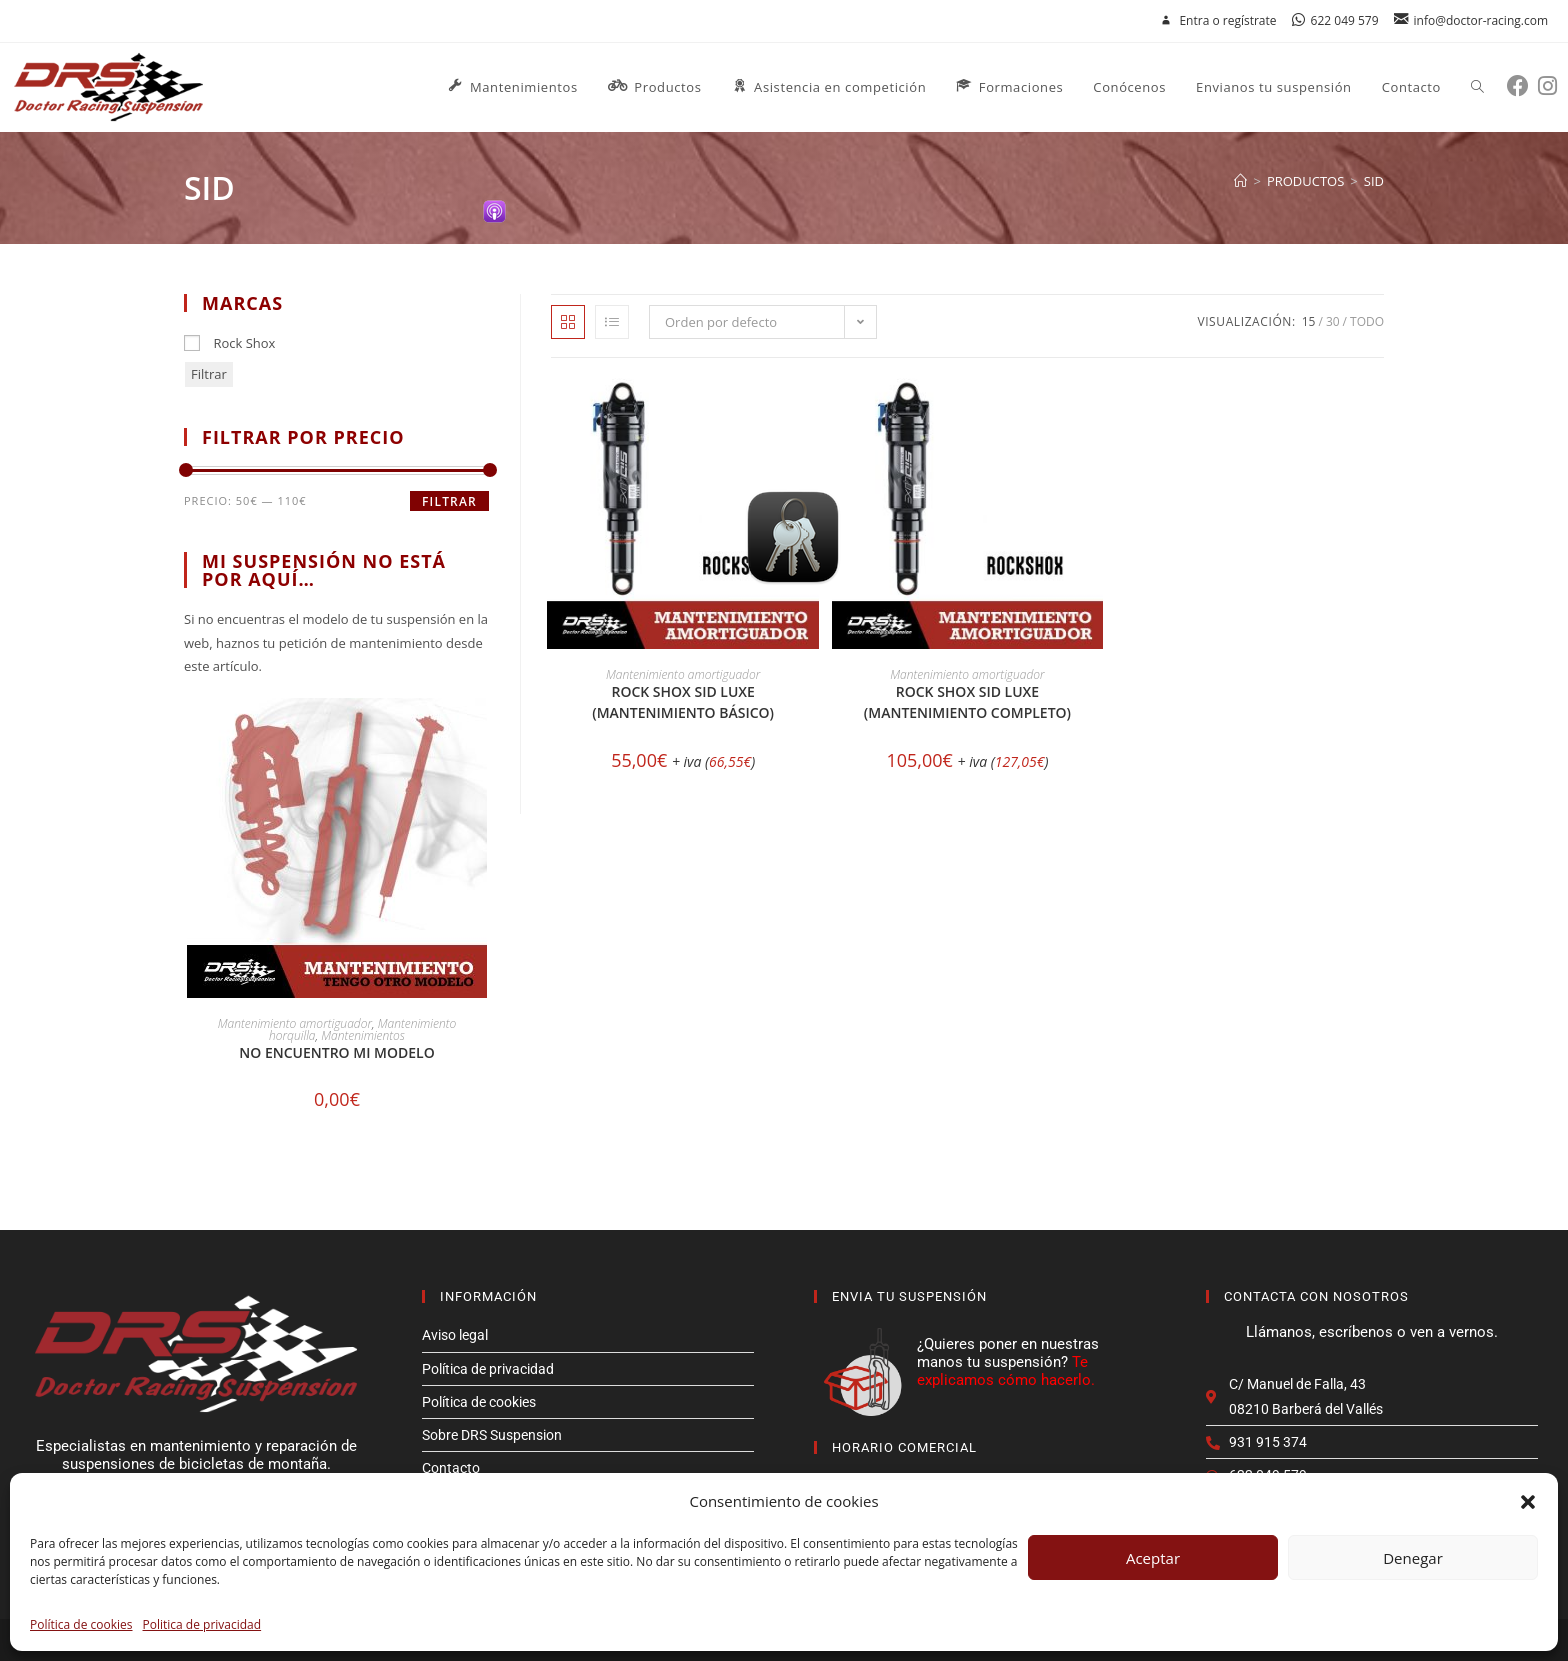 This screenshot has width=1568, height=1661. Describe the element at coordinates (793, 537) in the screenshot. I see `open keychain access to manage saved passwords` at that location.